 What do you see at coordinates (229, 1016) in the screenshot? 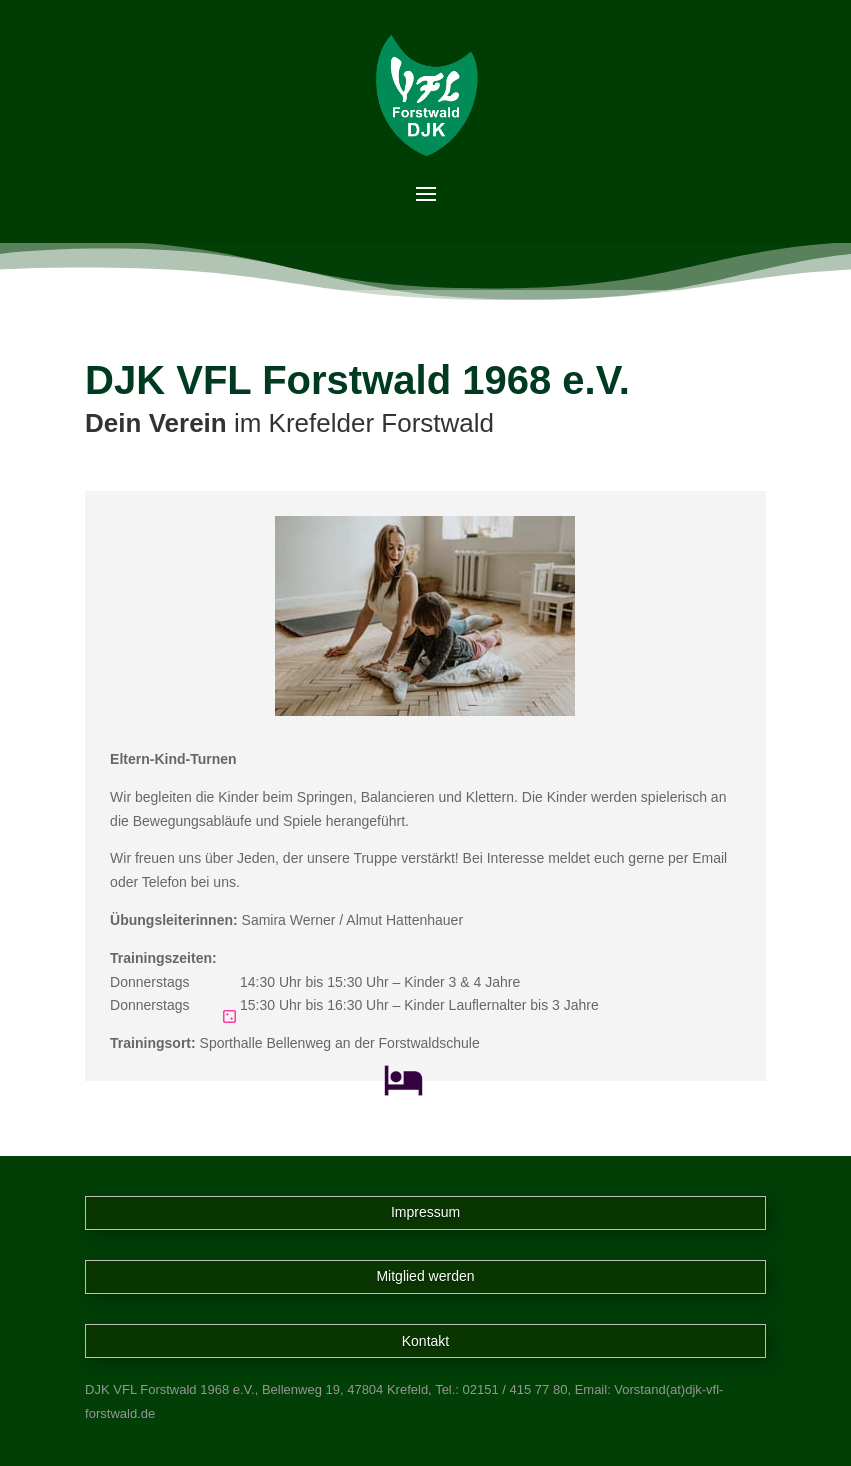
I see `roll the dice or randomize` at bounding box center [229, 1016].